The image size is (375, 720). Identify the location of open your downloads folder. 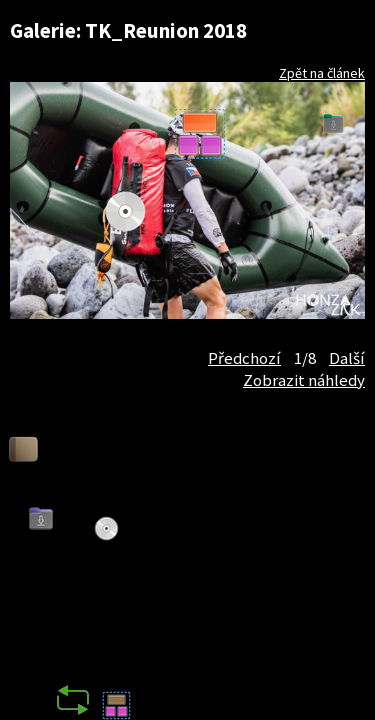
(41, 518).